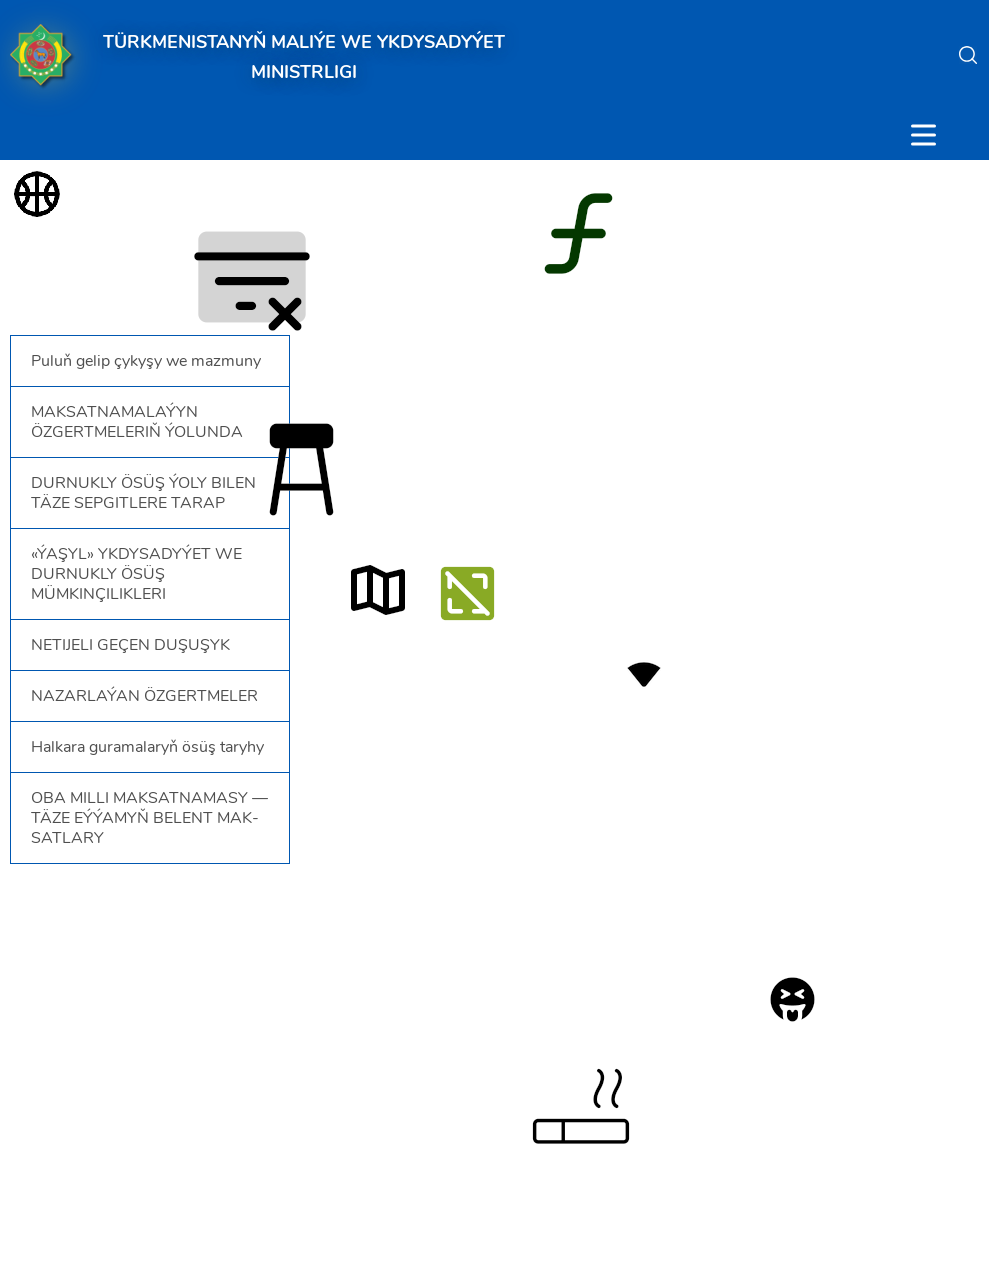  What do you see at coordinates (644, 675) in the screenshot?
I see `indicates full wifi signal strength` at bounding box center [644, 675].